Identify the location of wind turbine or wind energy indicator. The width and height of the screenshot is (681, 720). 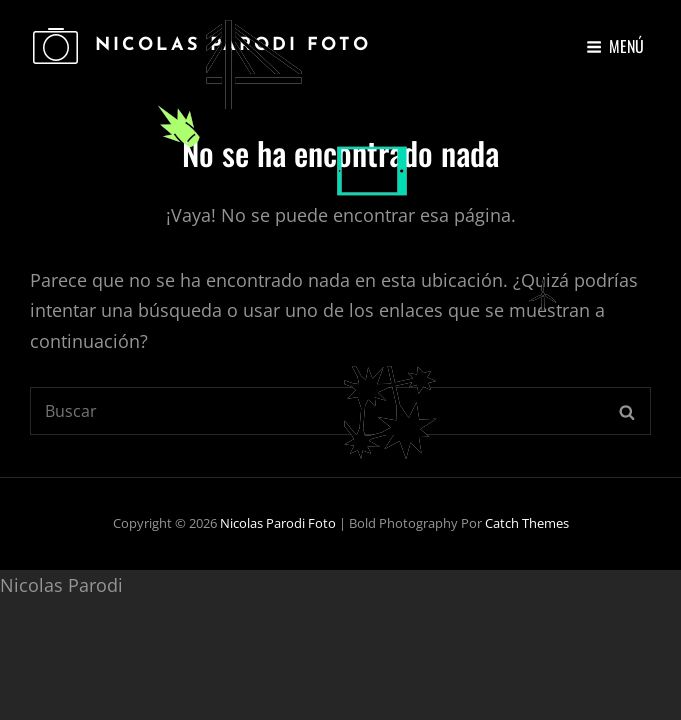
(543, 294).